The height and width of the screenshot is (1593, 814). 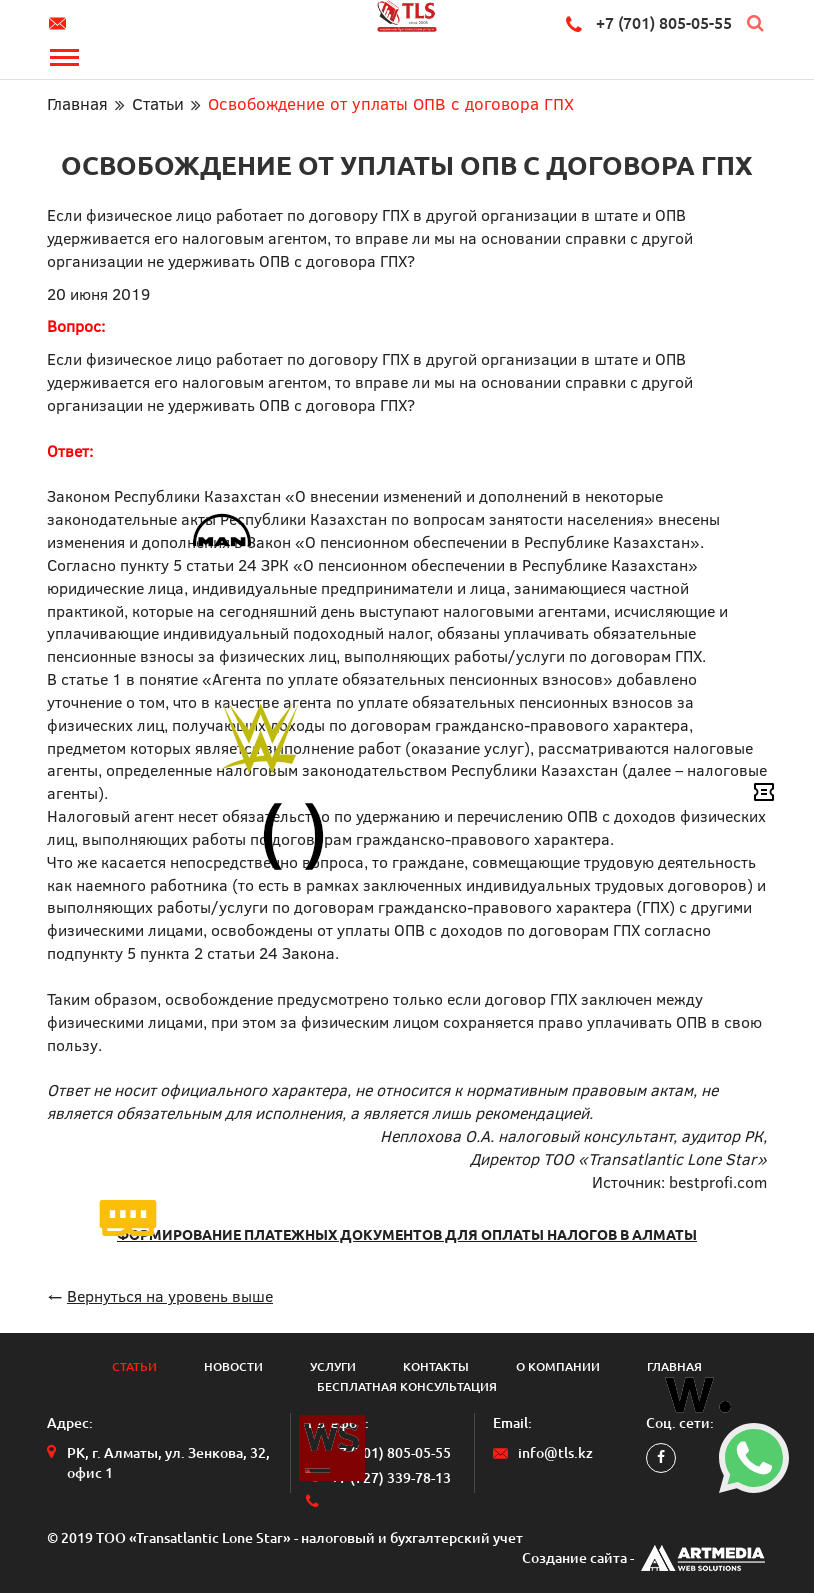 I want to click on open WebStorm IDE, so click(x=332, y=1448).